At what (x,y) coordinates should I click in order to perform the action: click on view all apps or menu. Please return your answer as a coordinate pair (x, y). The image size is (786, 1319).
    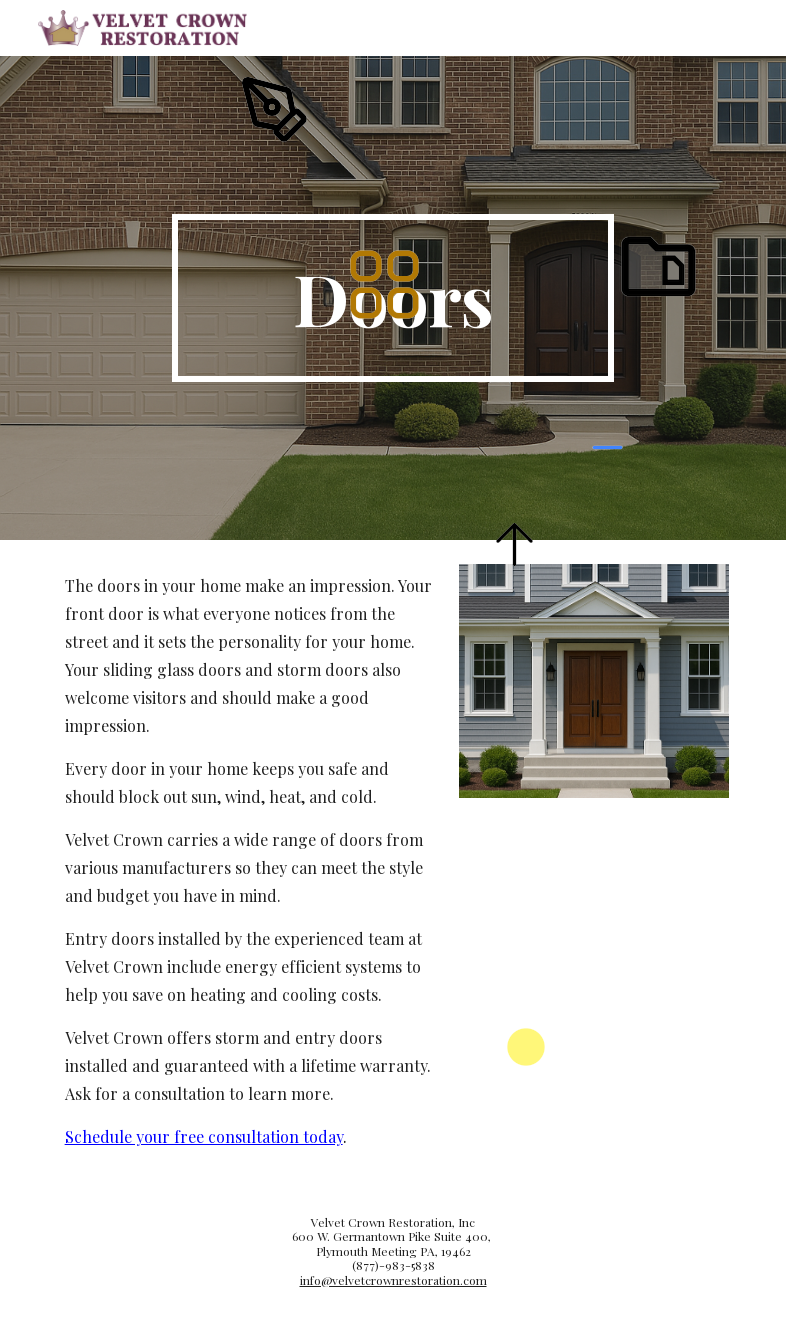
    Looking at the image, I should click on (384, 284).